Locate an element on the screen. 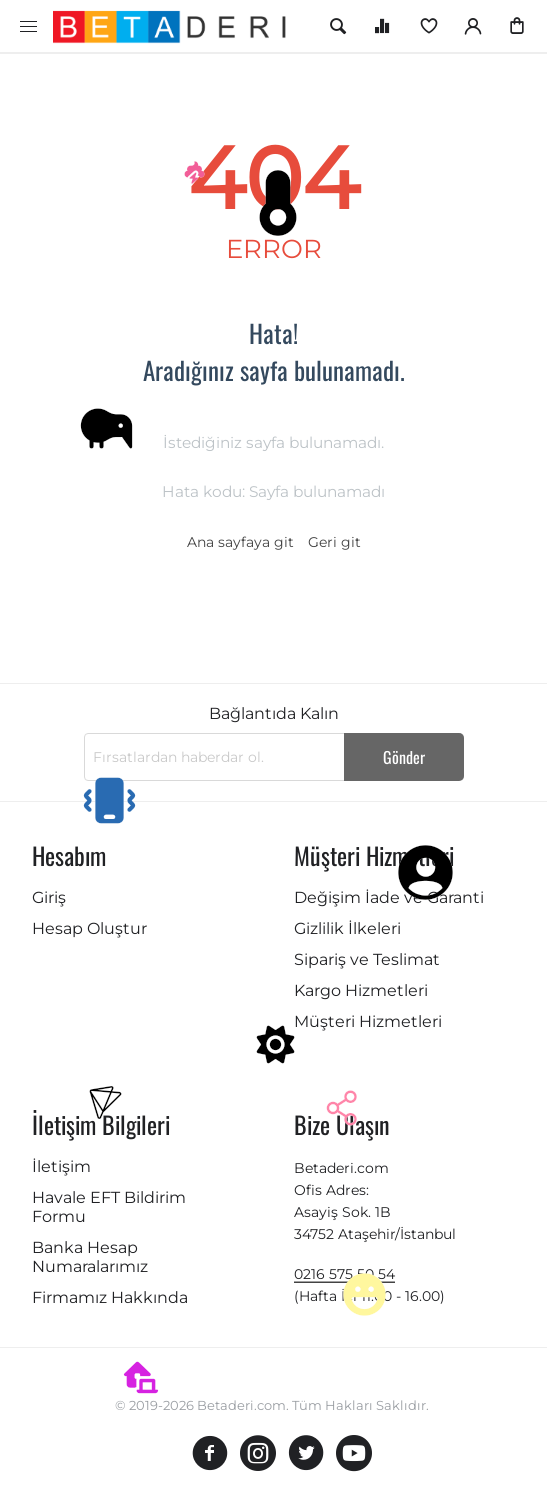 The width and height of the screenshot is (547, 1506). work from home or remote work mode is located at coordinates (141, 1377).